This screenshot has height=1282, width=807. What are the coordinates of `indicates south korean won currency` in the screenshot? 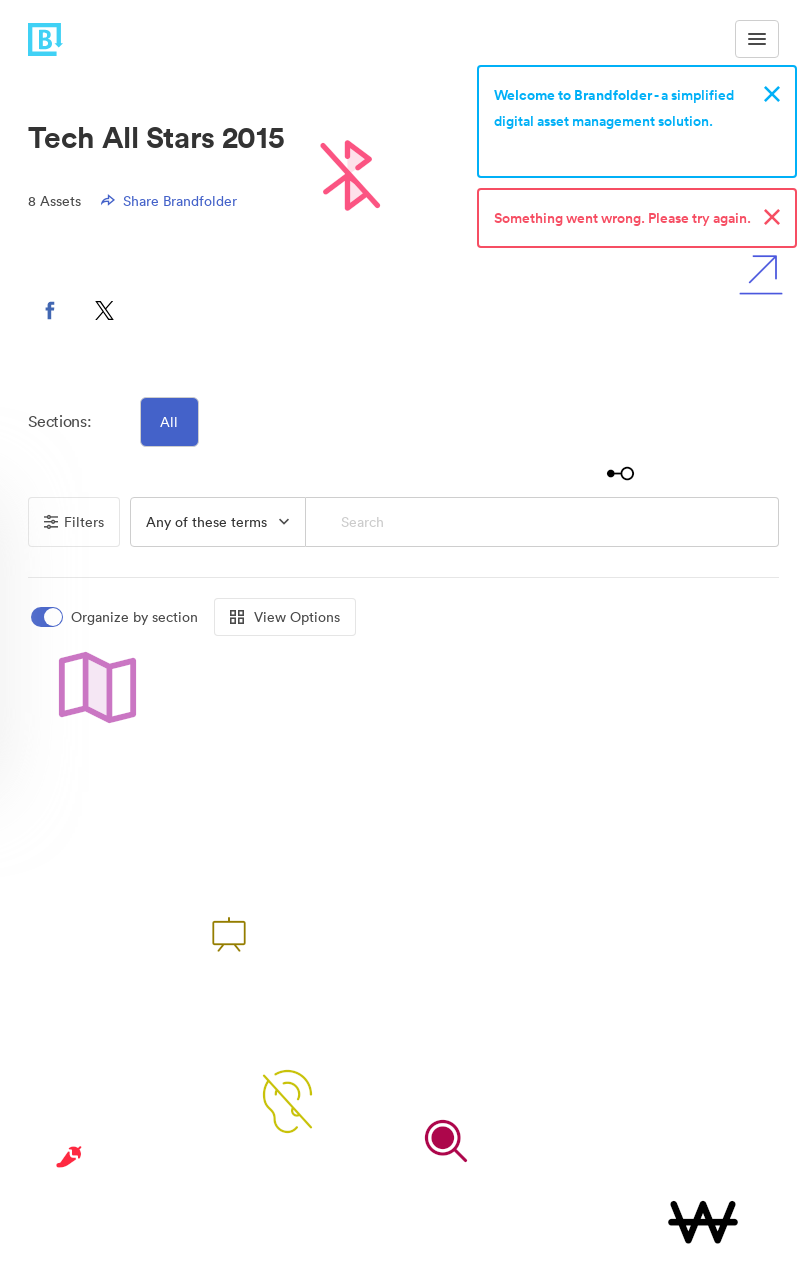 It's located at (703, 1220).